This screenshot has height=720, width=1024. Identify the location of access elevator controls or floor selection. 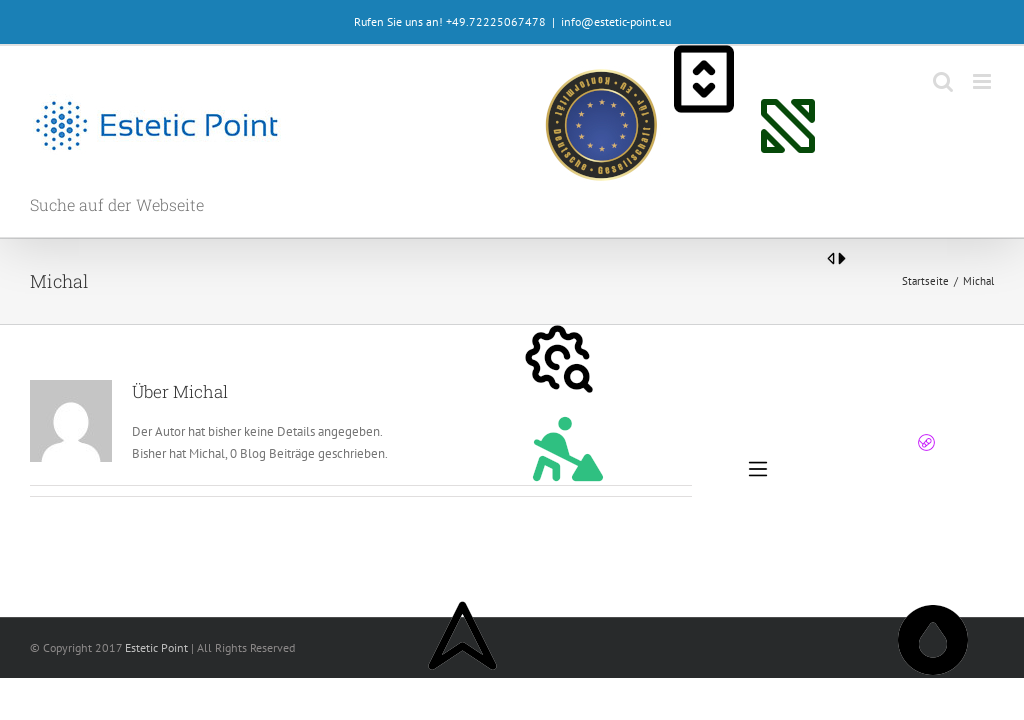
(704, 79).